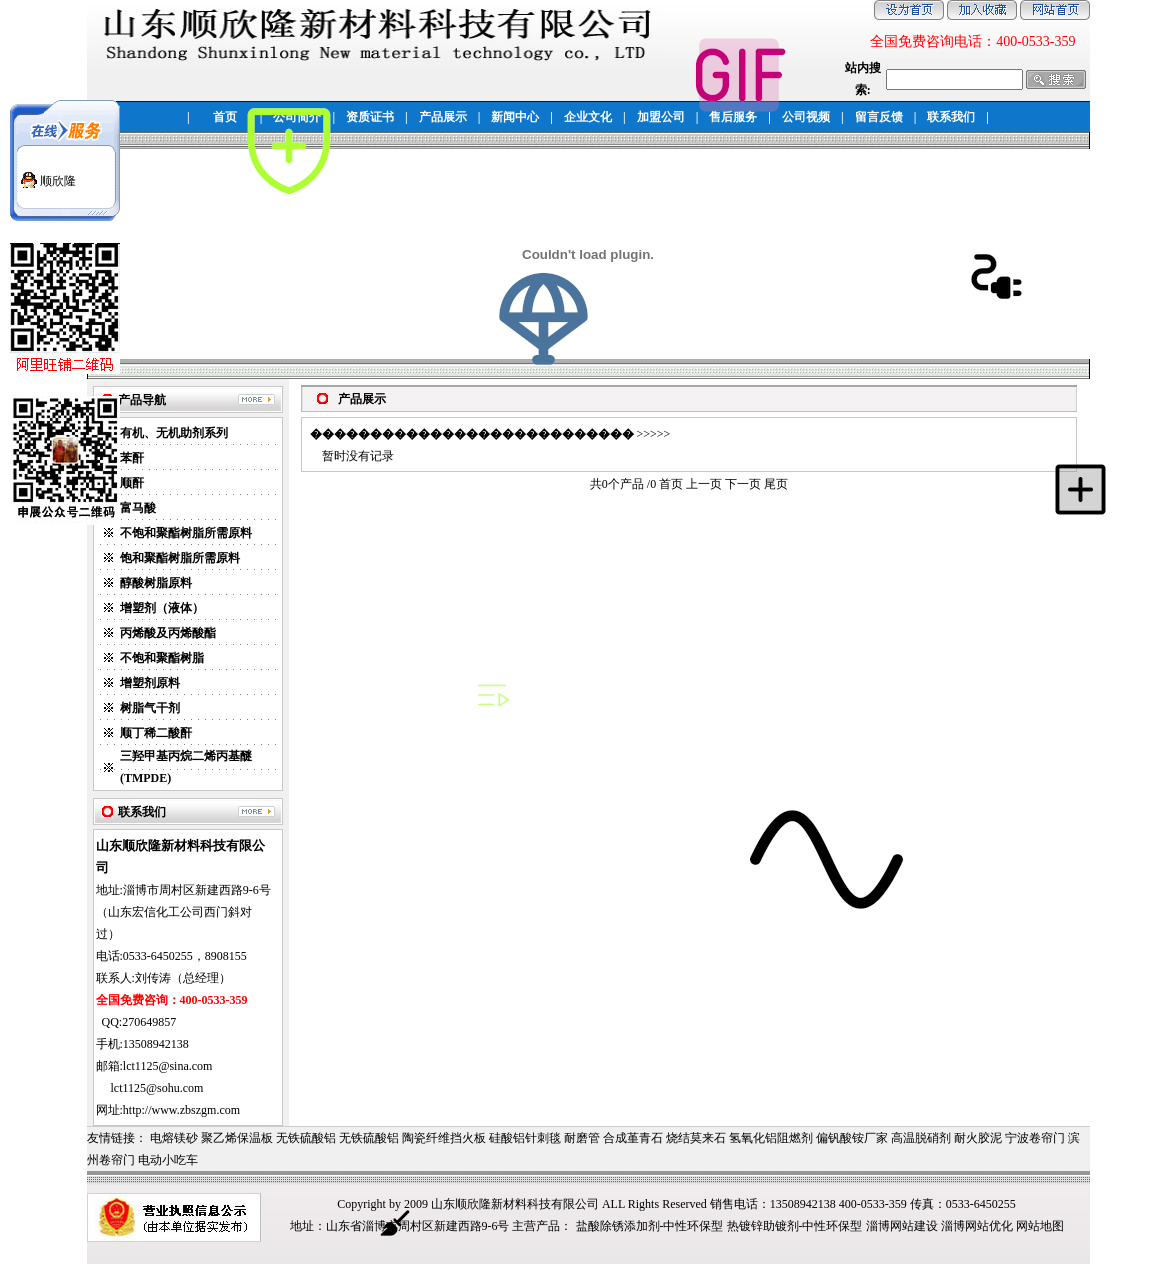  Describe the element at coordinates (492, 695) in the screenshot. I see `view media queue or playlist` at that location.